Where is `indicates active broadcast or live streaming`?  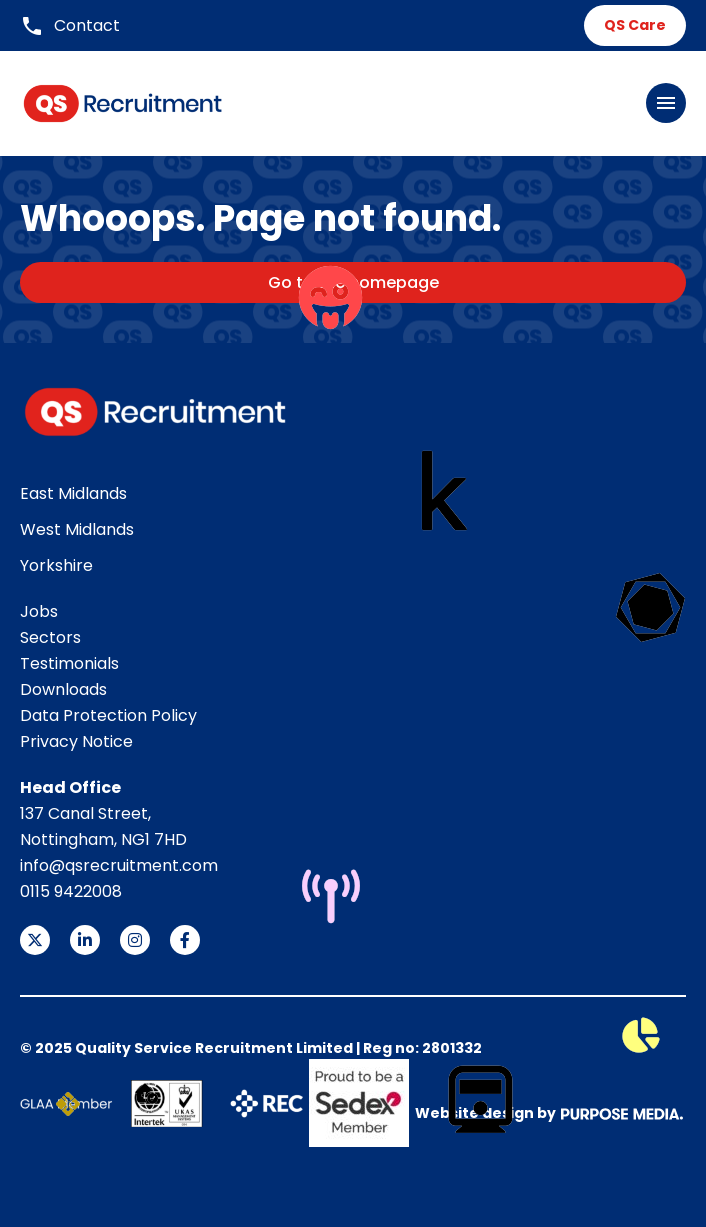 indicates active broadcast or live streaming is located at coordinates (331, 896).